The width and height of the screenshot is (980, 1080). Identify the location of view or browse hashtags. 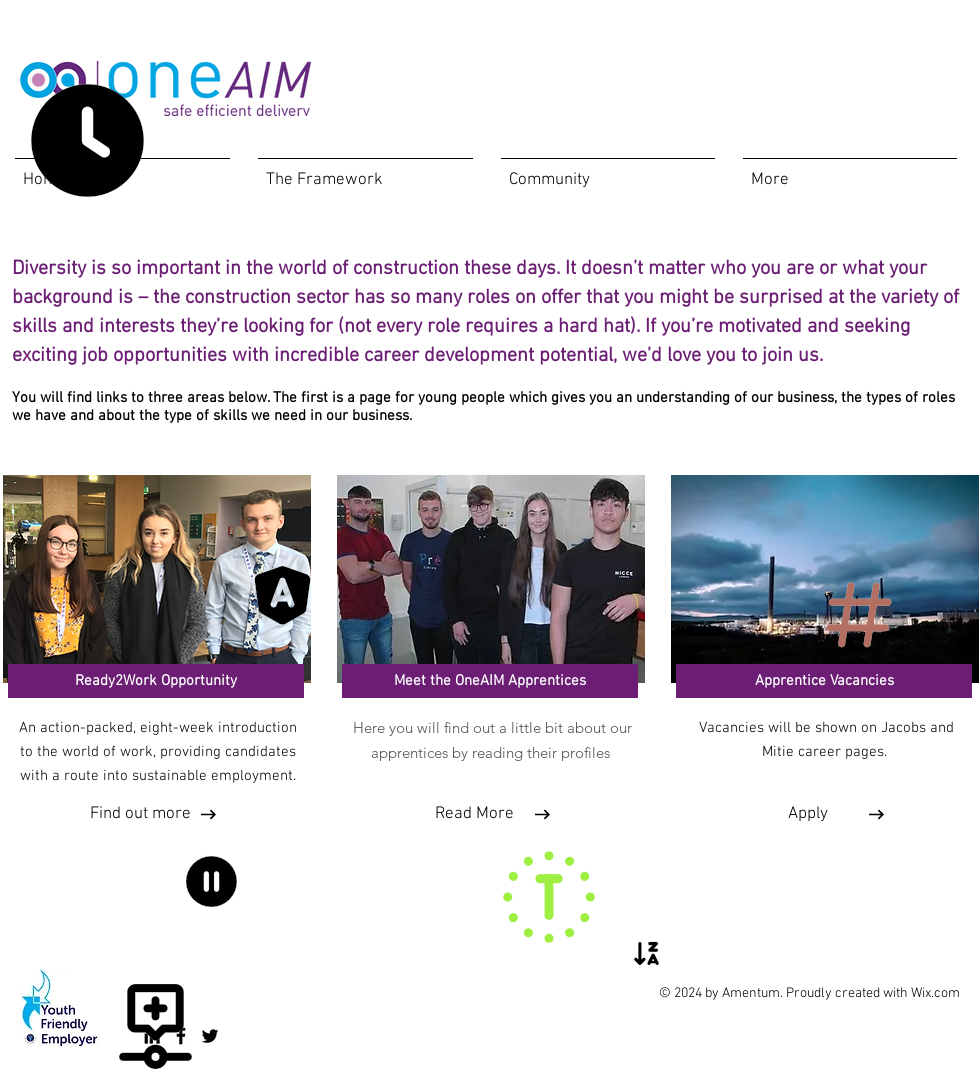
(859, 615).